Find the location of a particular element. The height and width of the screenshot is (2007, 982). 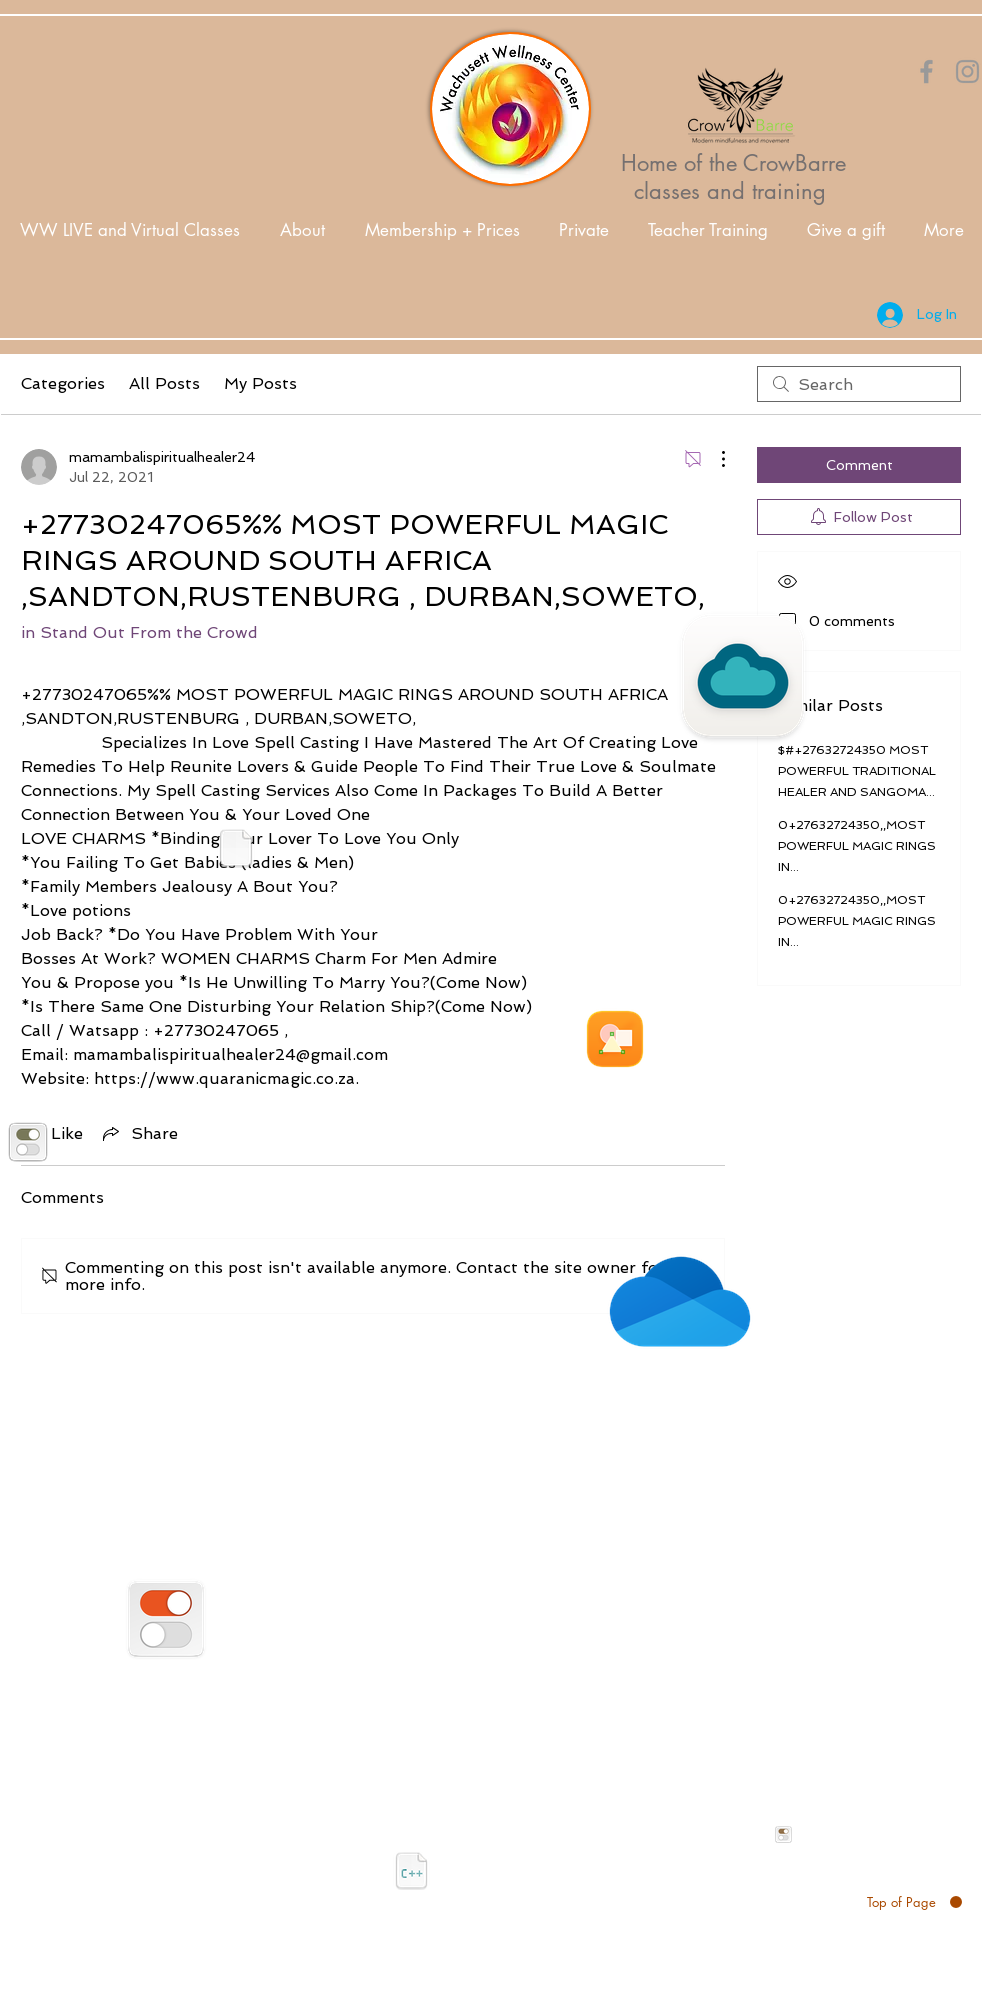

open LibreOffice Draw application is located at coordinates (615, 1039).